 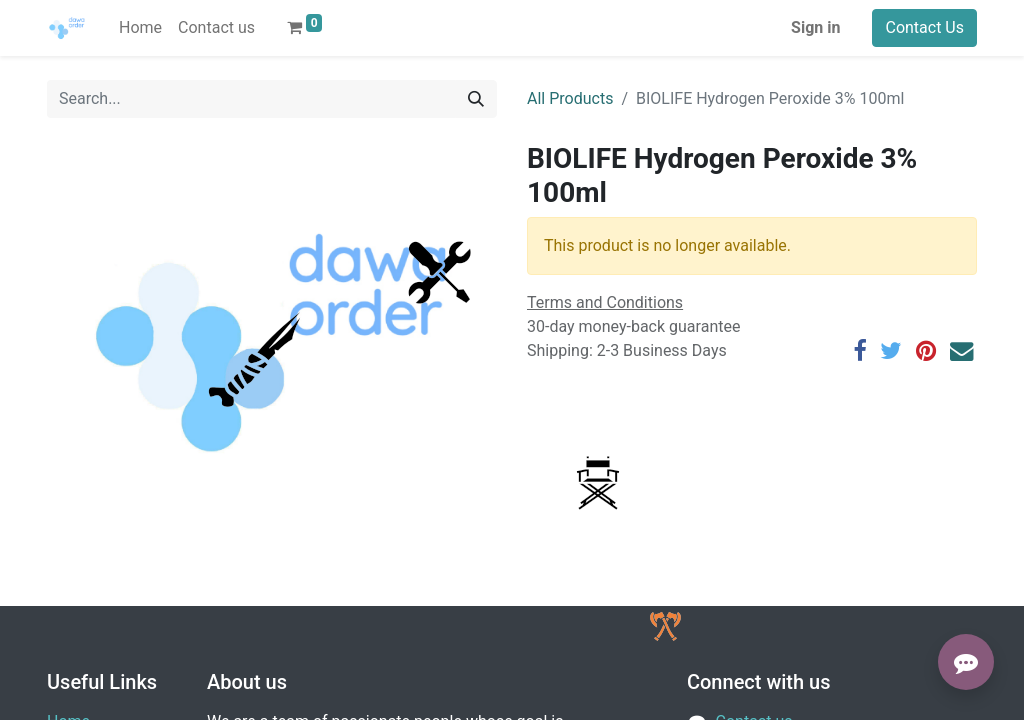 What do you see at coordinates (254, 359) in the screenshot?
I see `equip a bone knife weapon` at bounding box center [254, 359].